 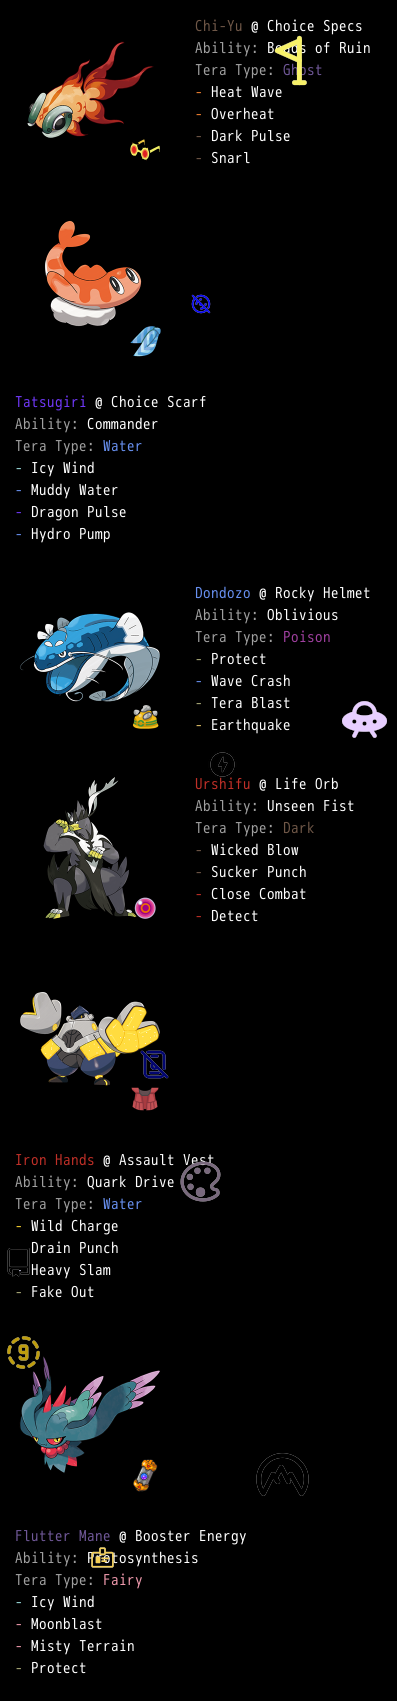 I want to click on access a code repository, so click(x=18, y=1262).